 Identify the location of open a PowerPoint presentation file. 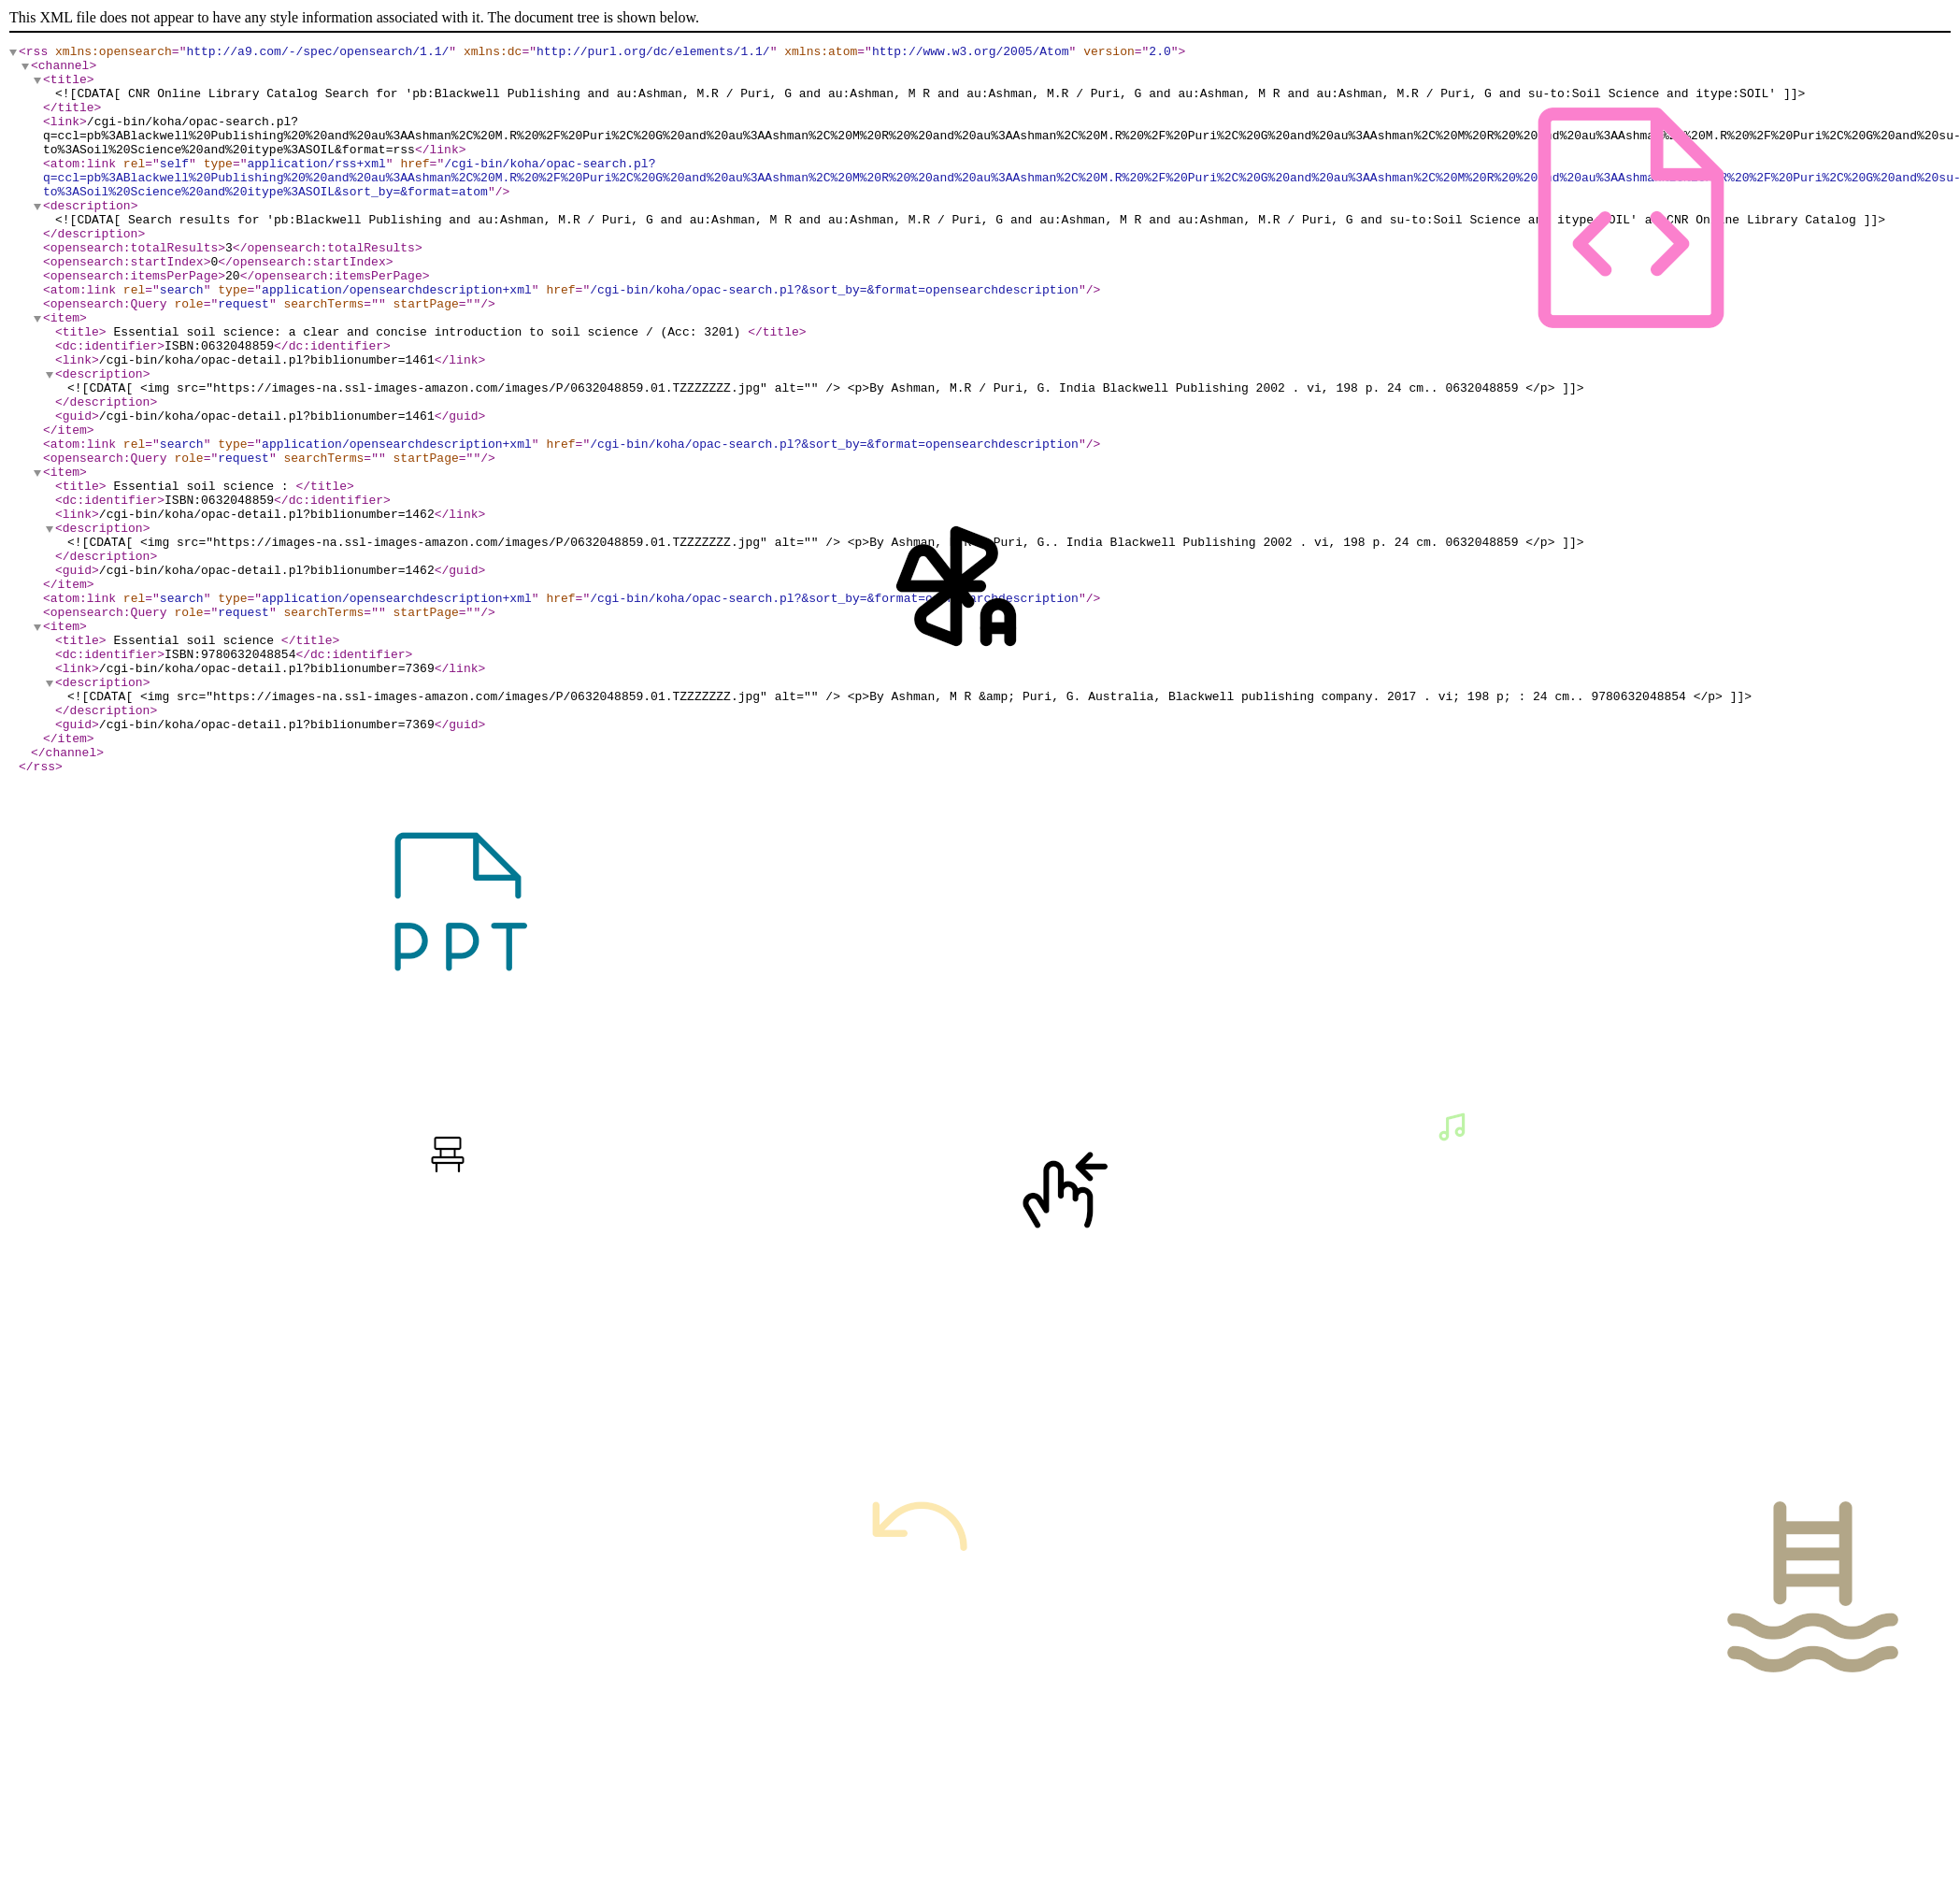
(458, 908).